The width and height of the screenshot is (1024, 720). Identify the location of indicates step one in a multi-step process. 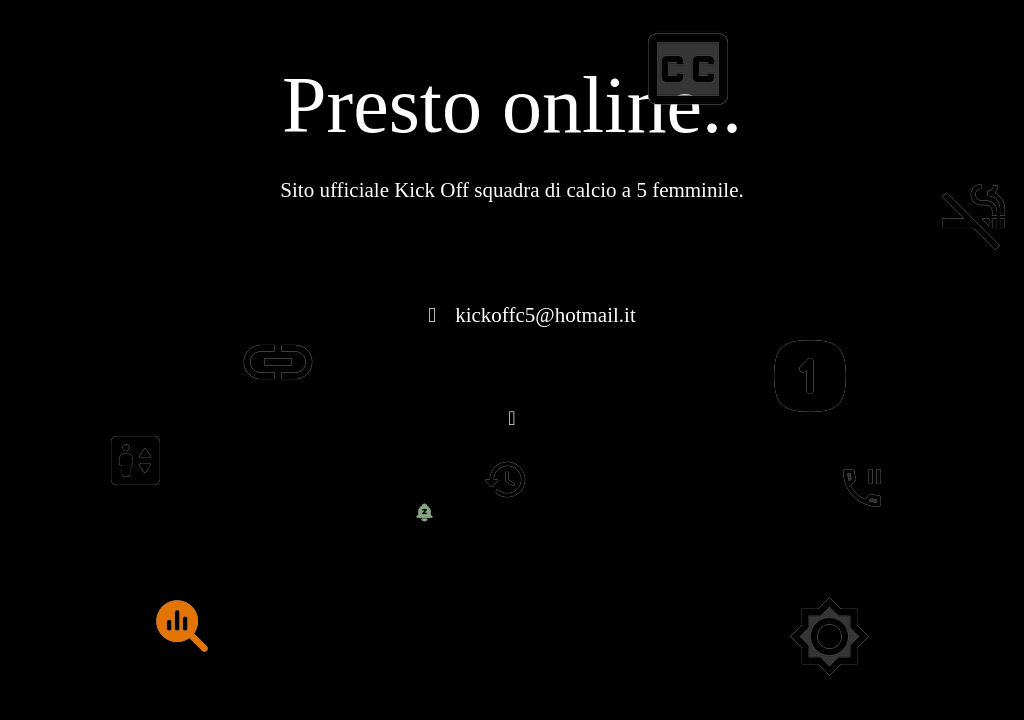
(810, 376).